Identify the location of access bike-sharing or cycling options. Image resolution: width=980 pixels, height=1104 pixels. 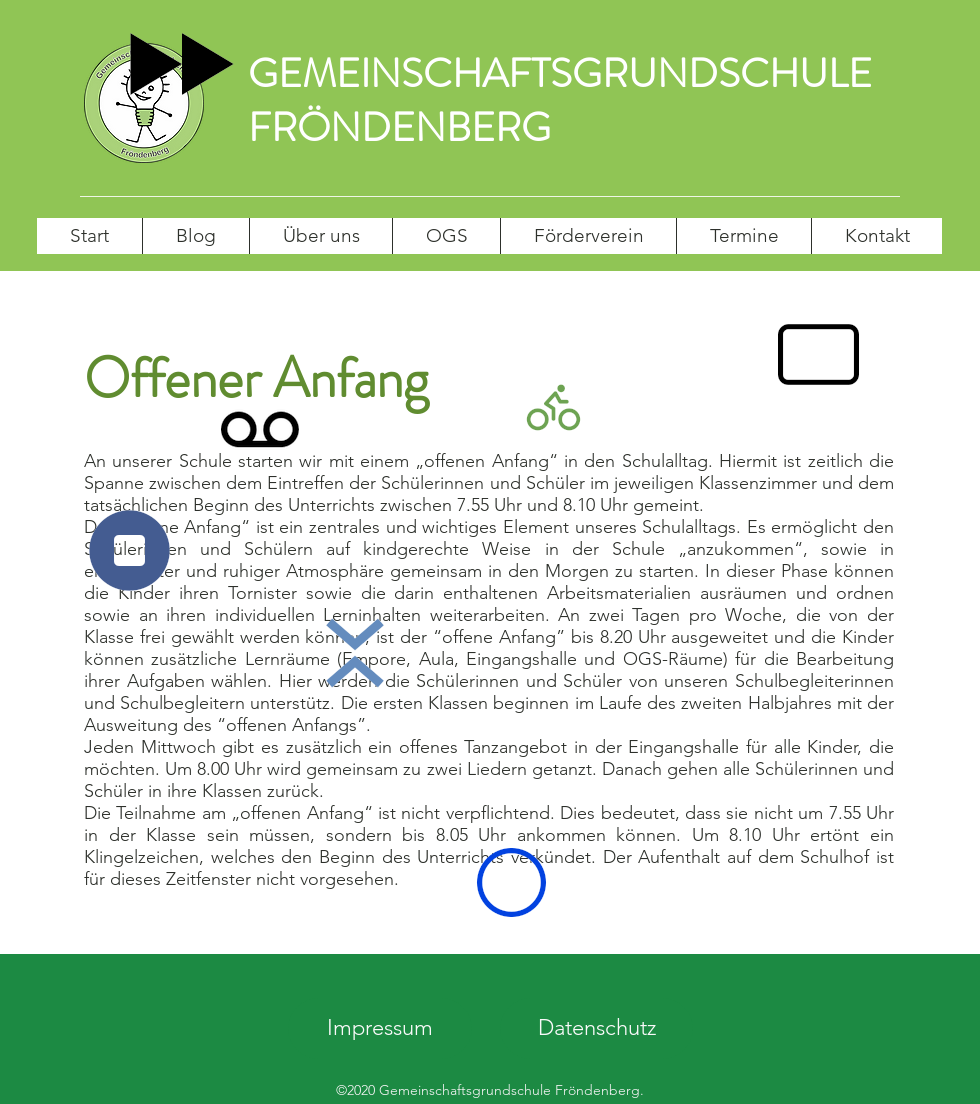
(553, 406).